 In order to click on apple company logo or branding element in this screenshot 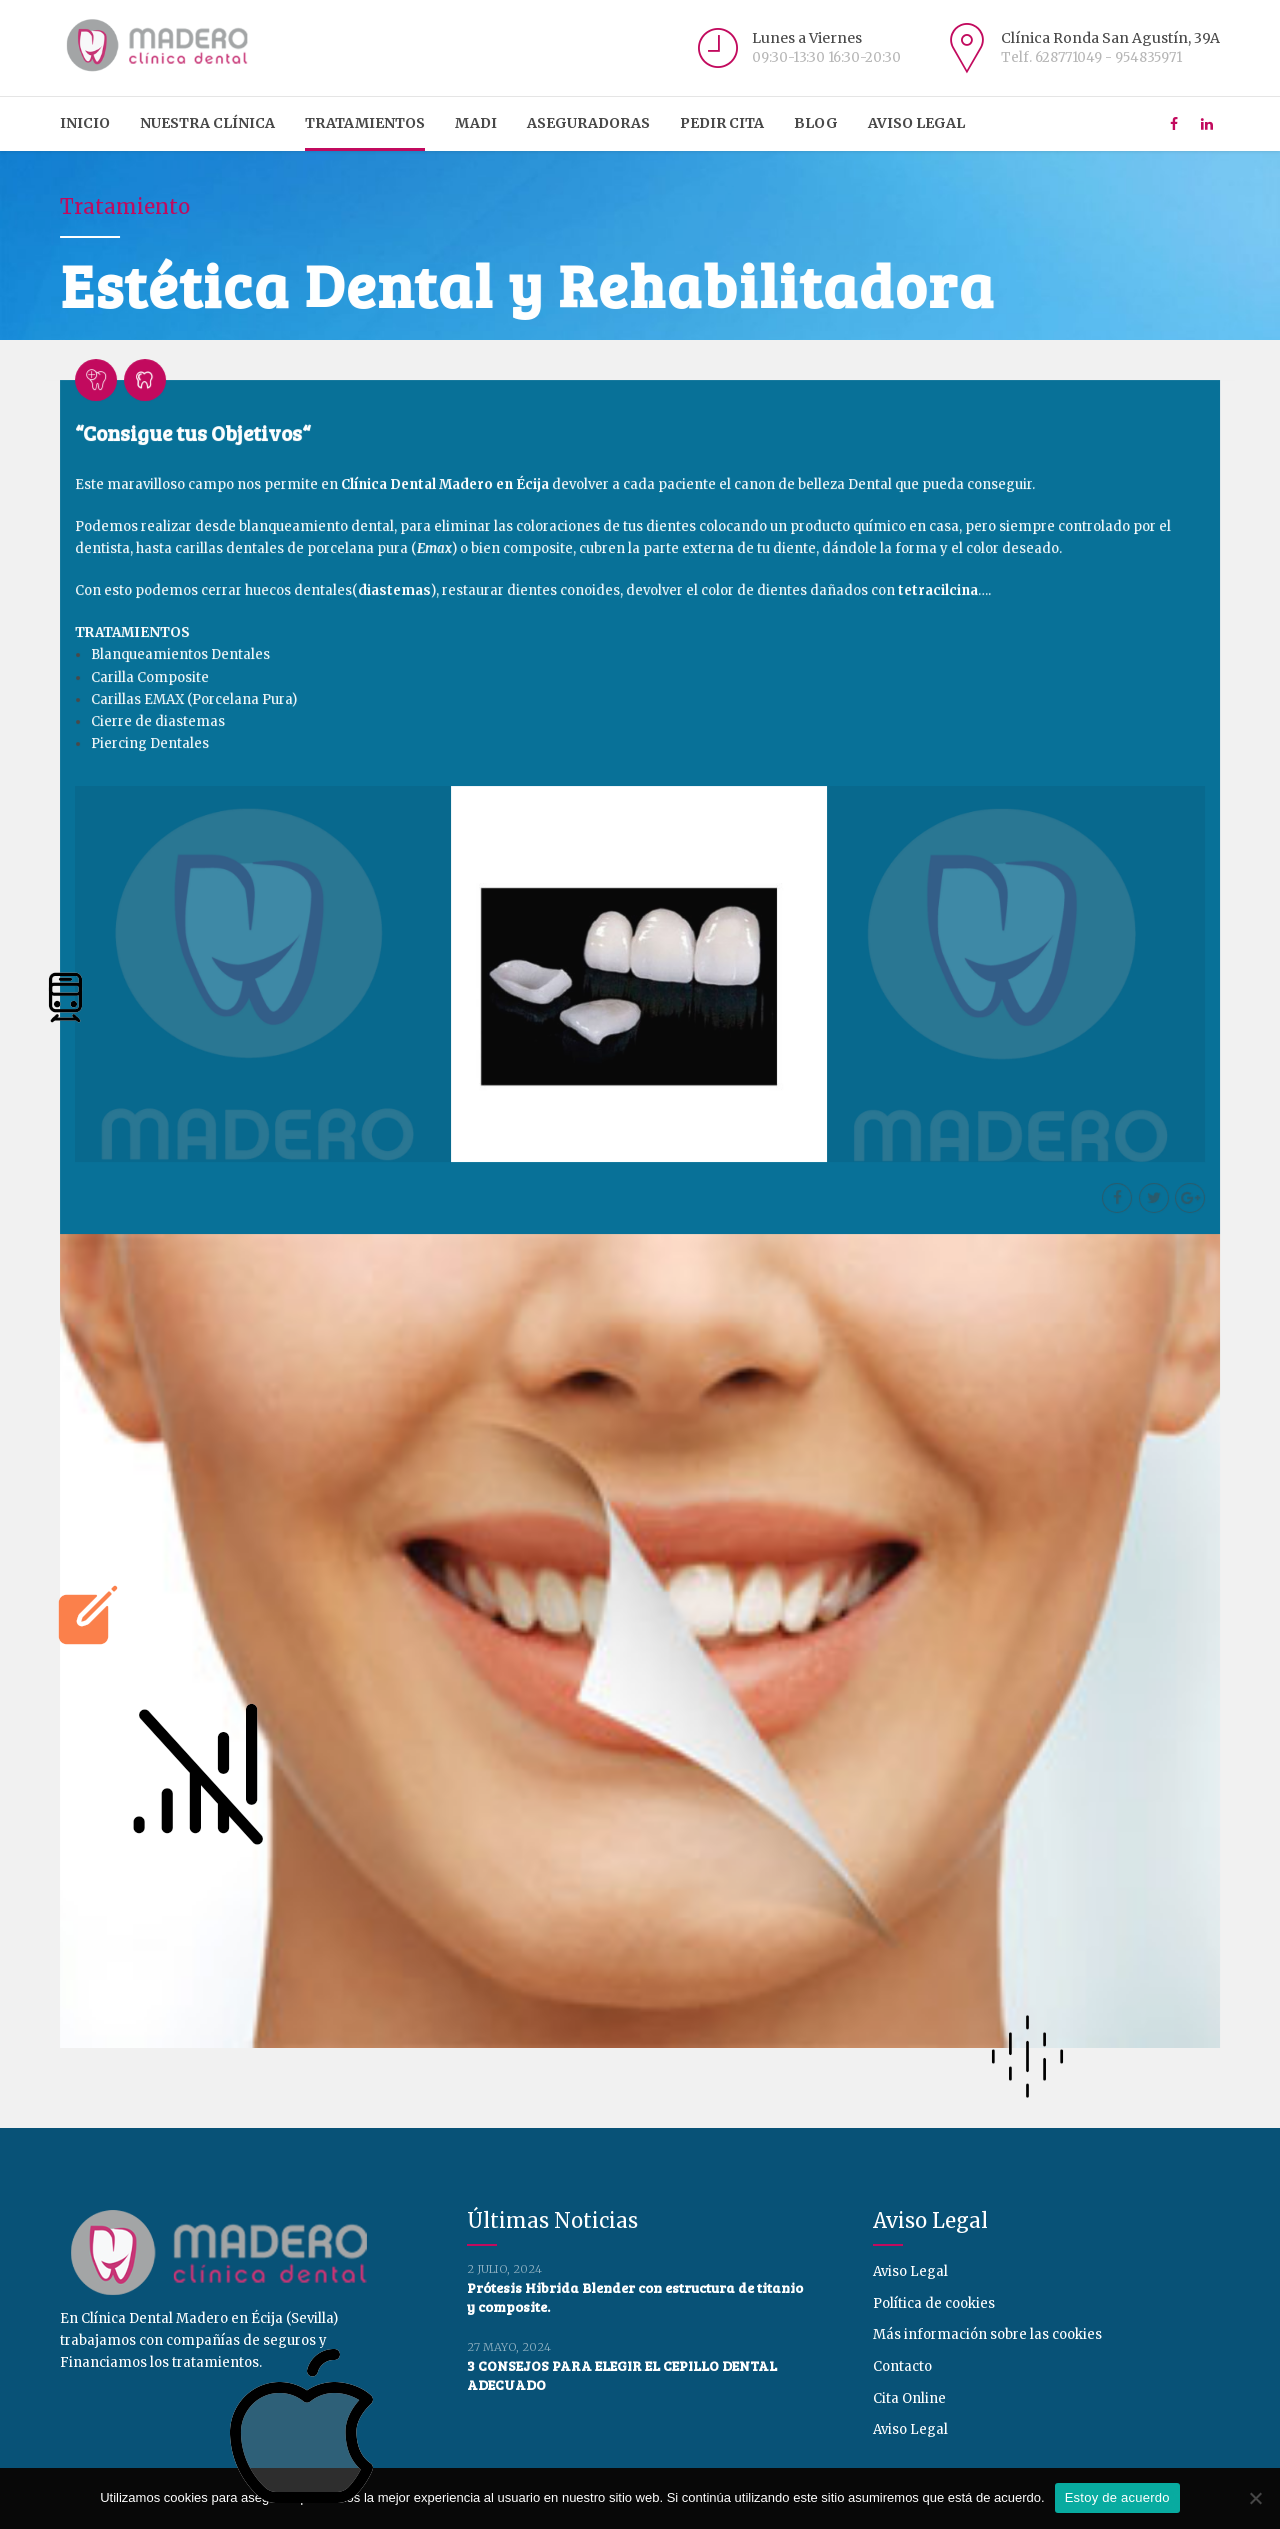, I will do `click(307, 2437)`.